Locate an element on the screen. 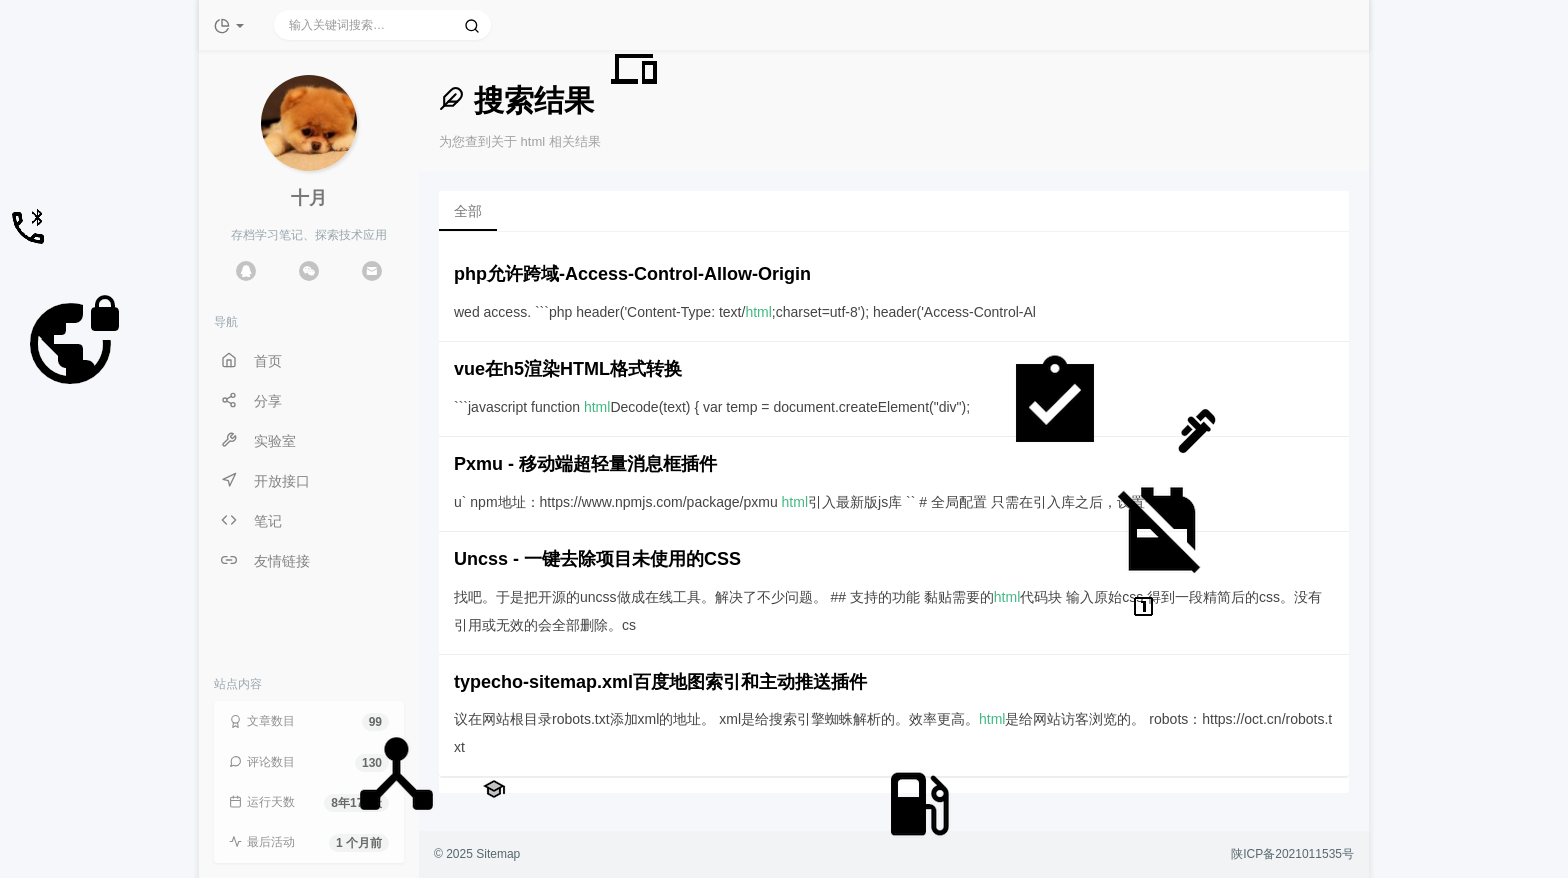 The width and height of the screenshot is (1568, 878). indicates an active call using bluetooth speaker is located at coordinates (28, 228).